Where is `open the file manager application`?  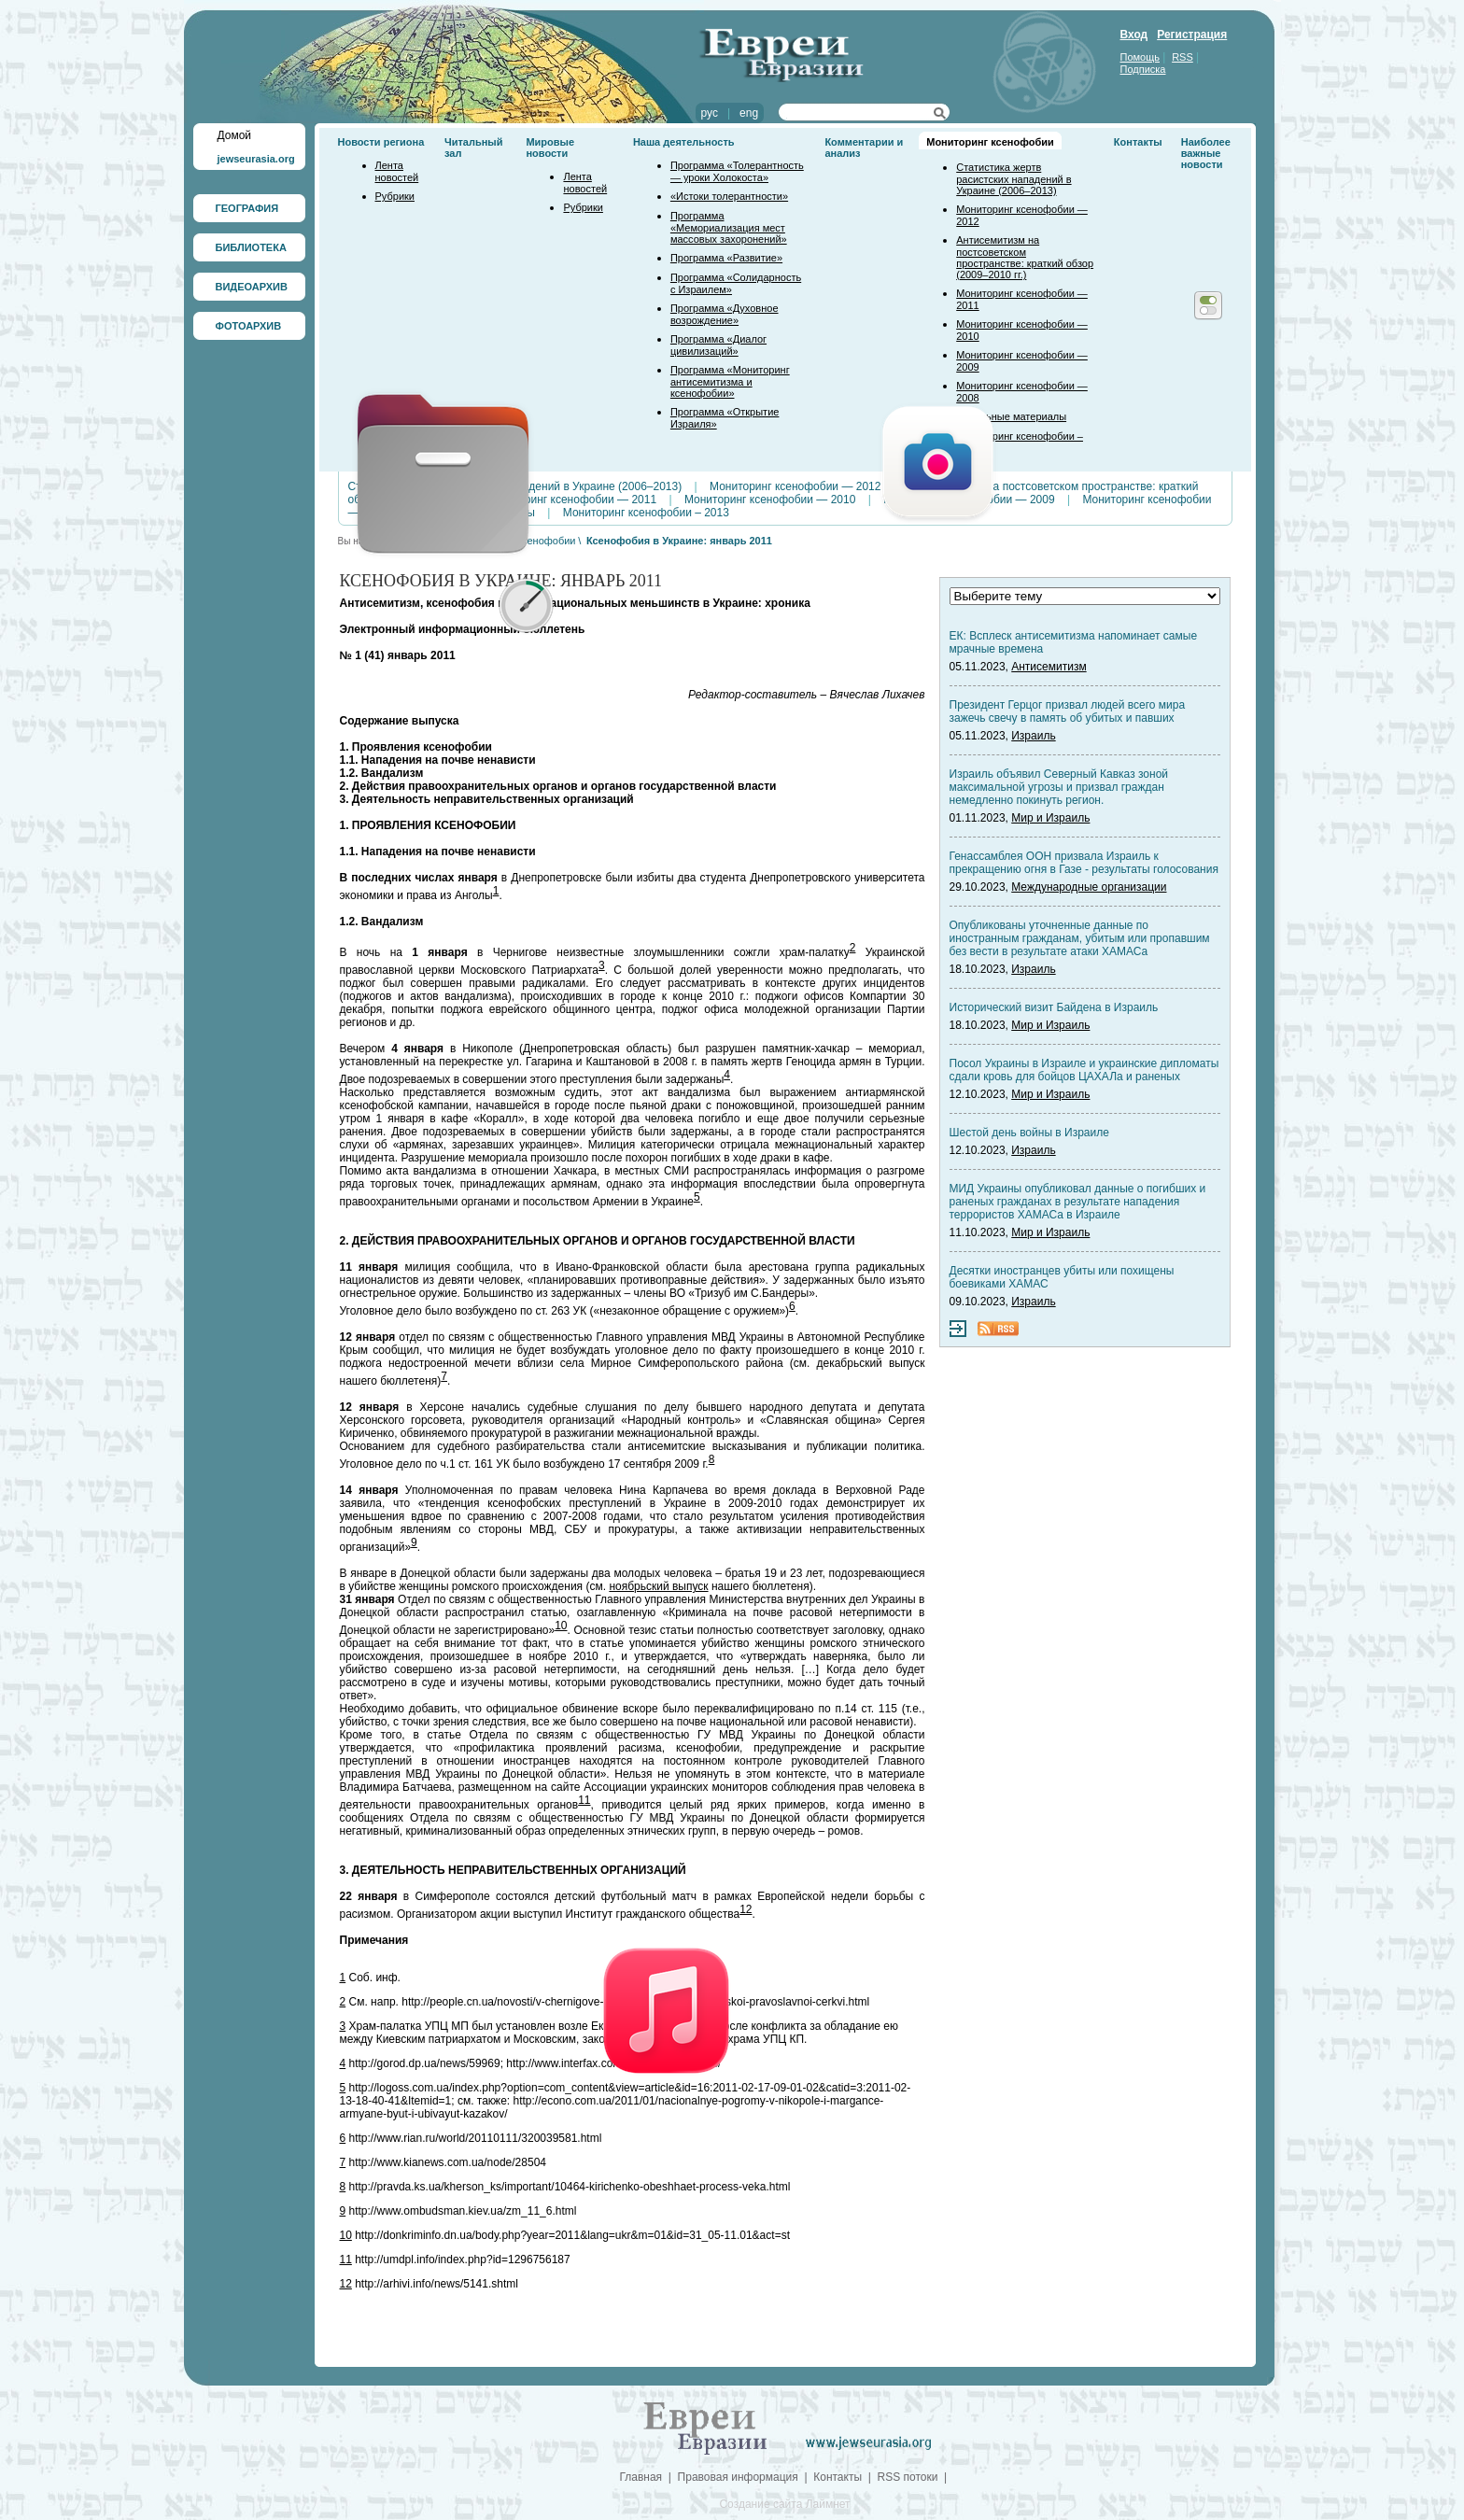 open the file manager application is located at coordinates (443, 473).